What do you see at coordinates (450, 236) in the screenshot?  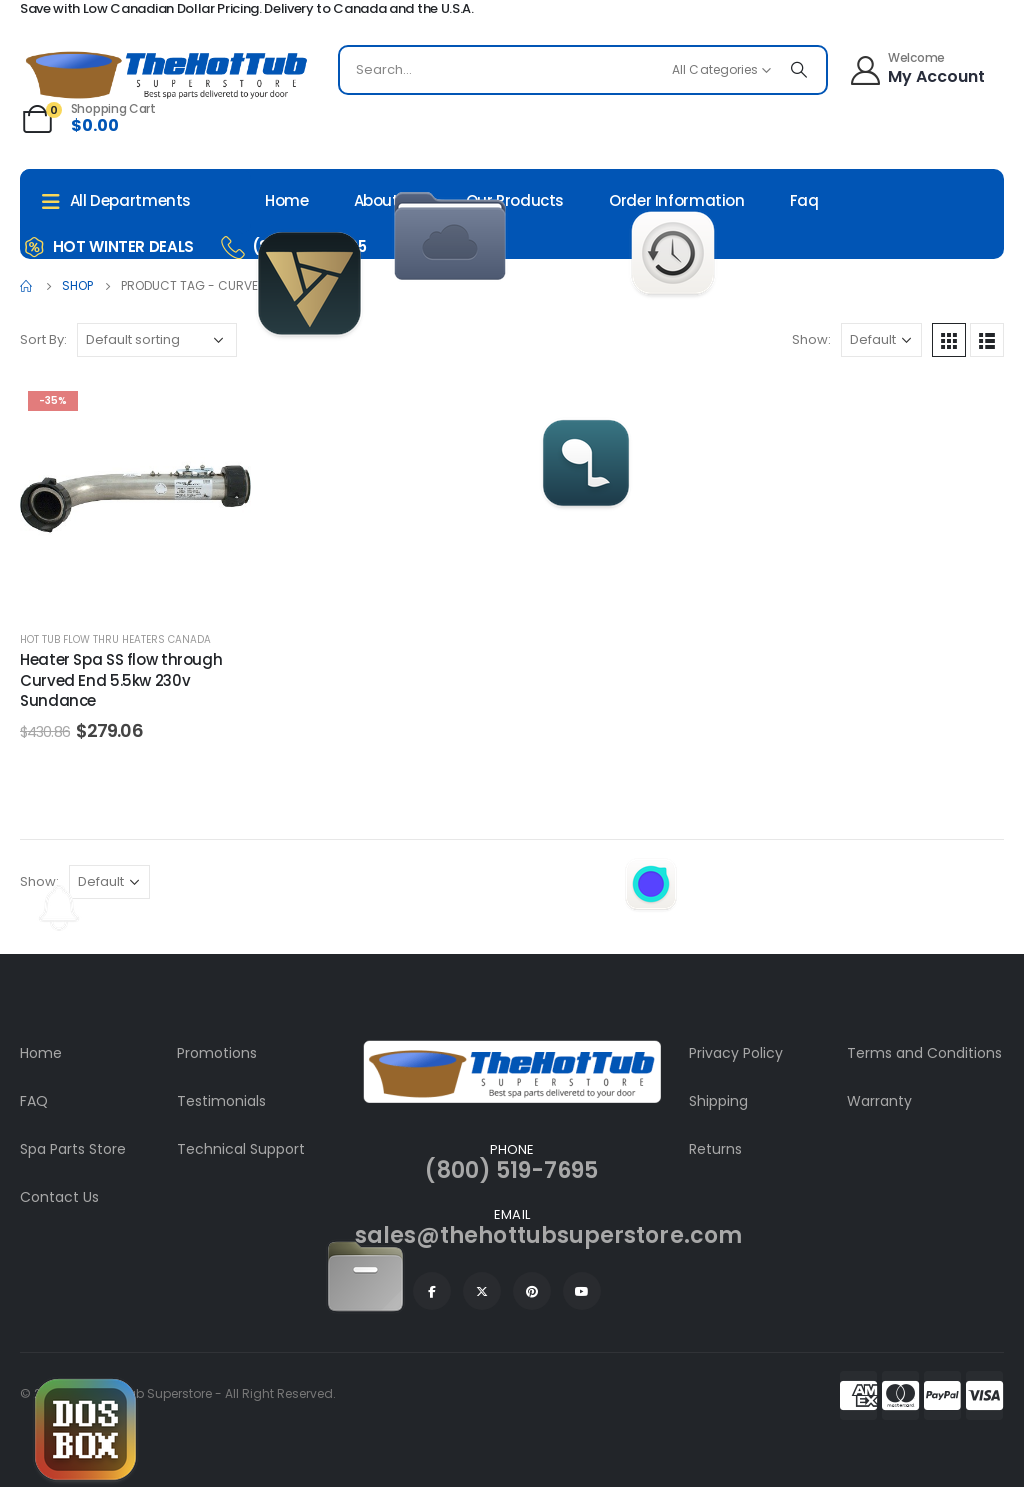 I see `access cloud-synced files and folders` at bounding box center [450, 236].